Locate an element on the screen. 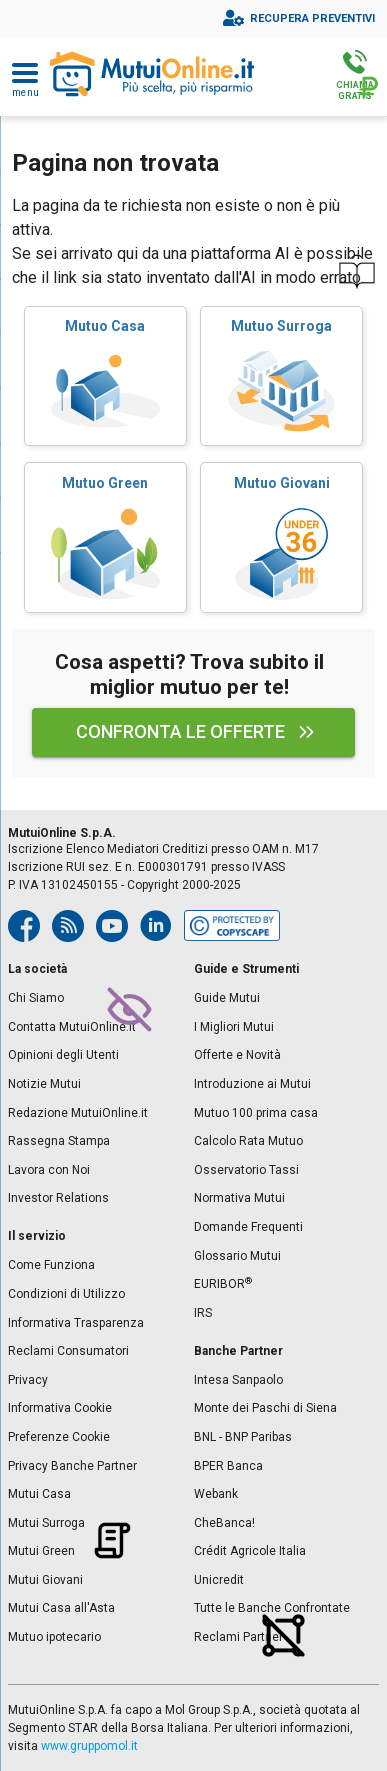 The width and height of the screenshot is (387, 1771). disable shape tools is located at coordinates (283, 1635).